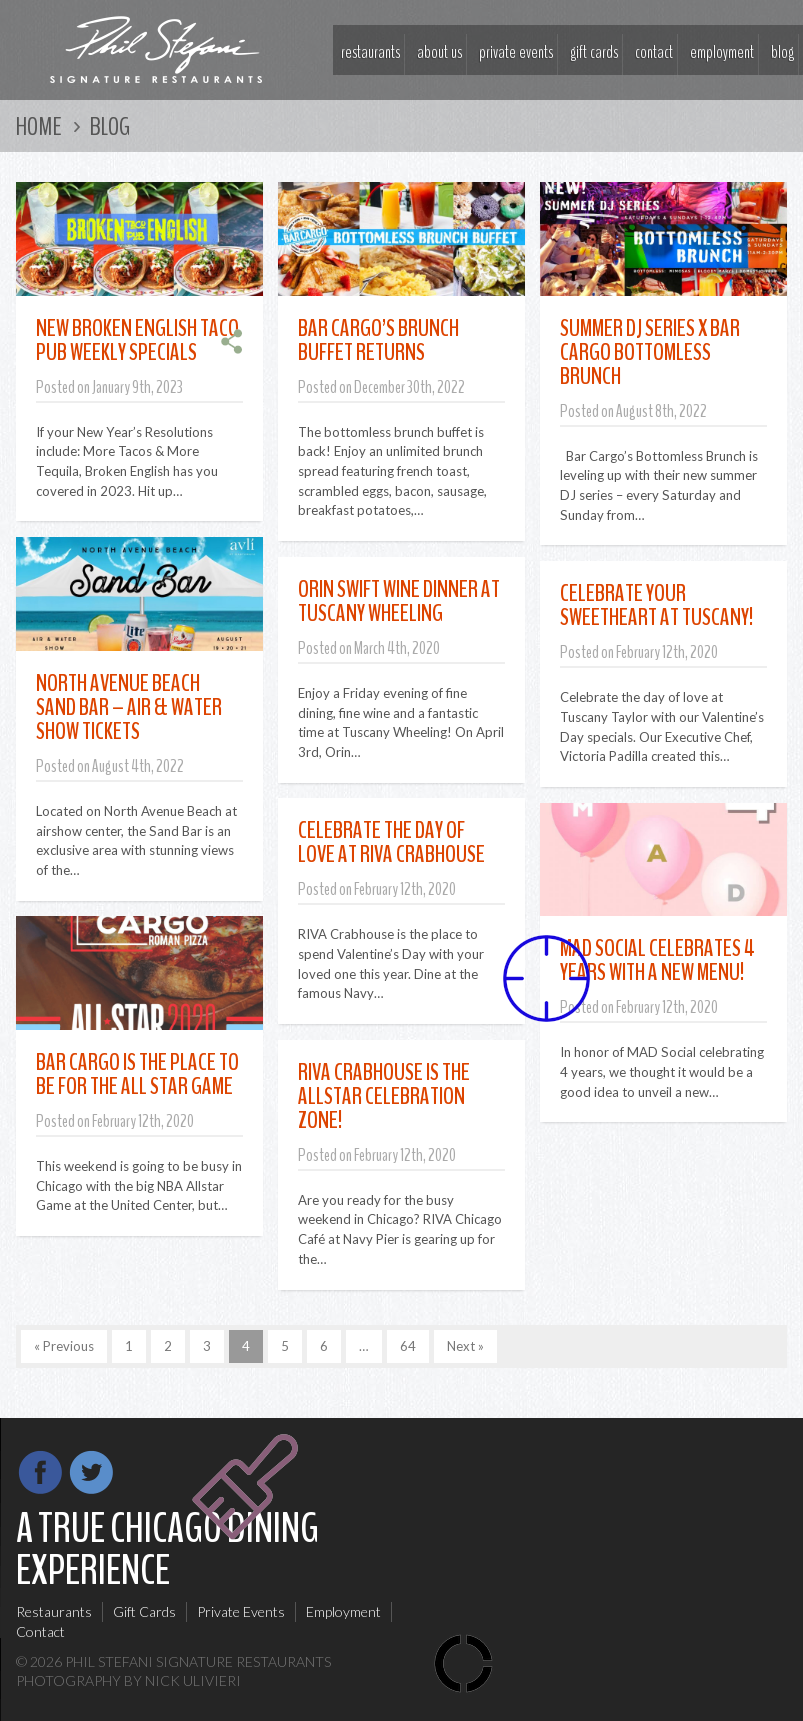 The height and width of the screenshot is (1721, 803). I want to click on access painting or drawing tools, so click(247, 1485).